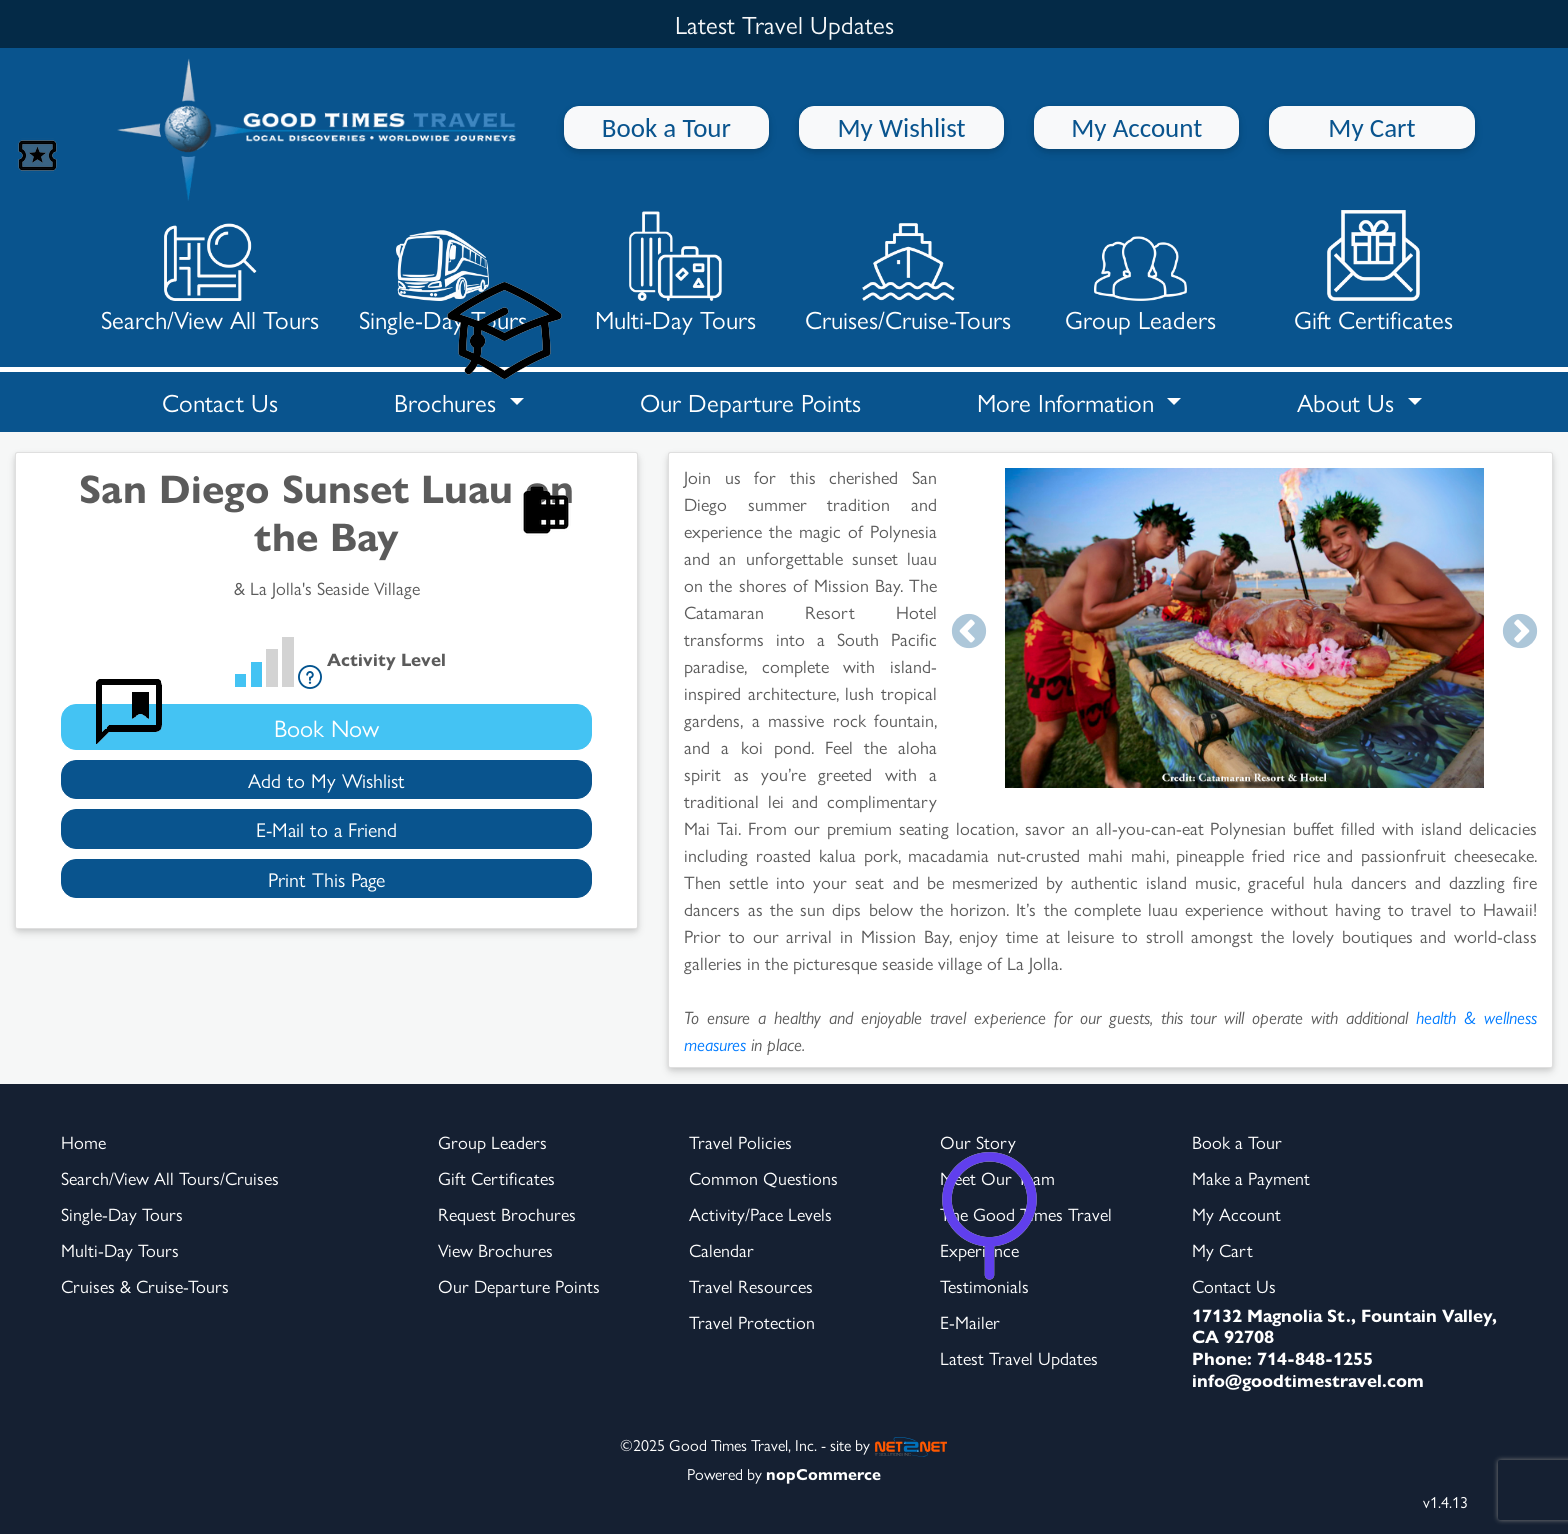  I want to click on access photos from camera roll, so click(546, 511).